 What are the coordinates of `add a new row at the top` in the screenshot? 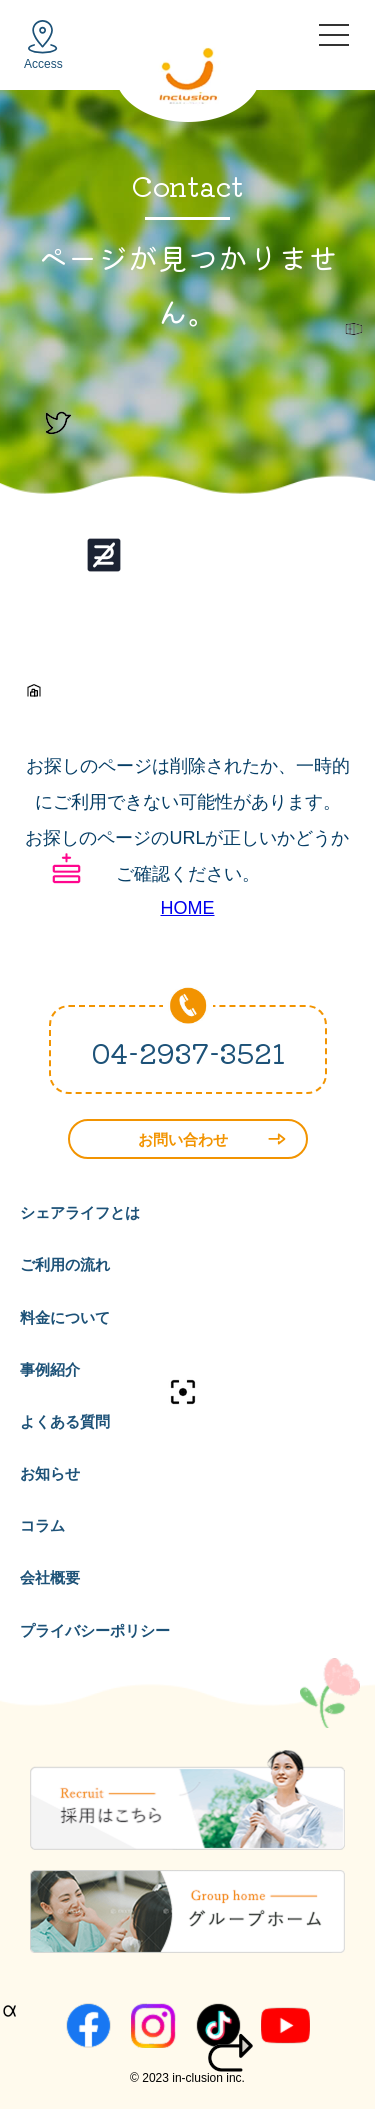 It's located at (66, 870).